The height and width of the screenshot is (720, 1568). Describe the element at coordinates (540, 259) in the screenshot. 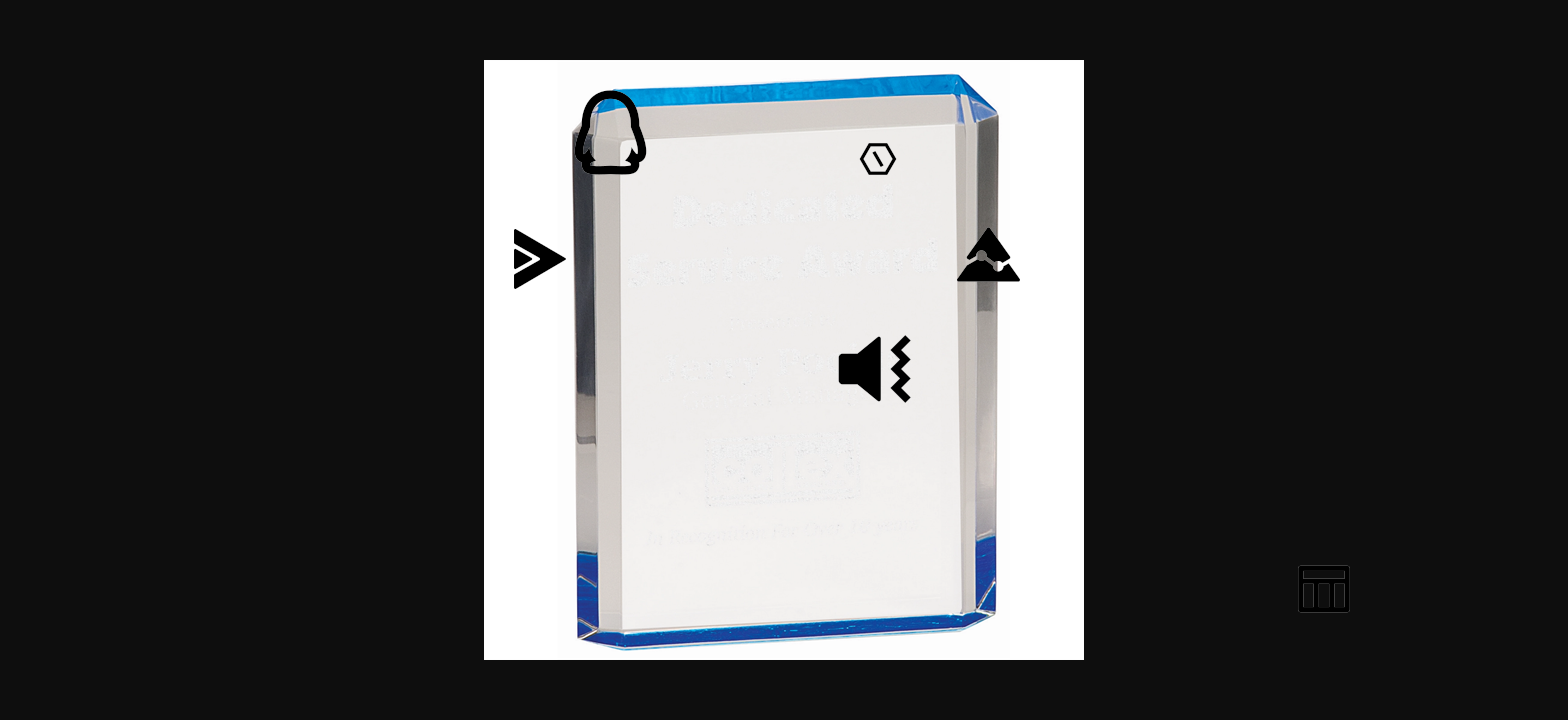

I see `open the LibreTube app` at that location.